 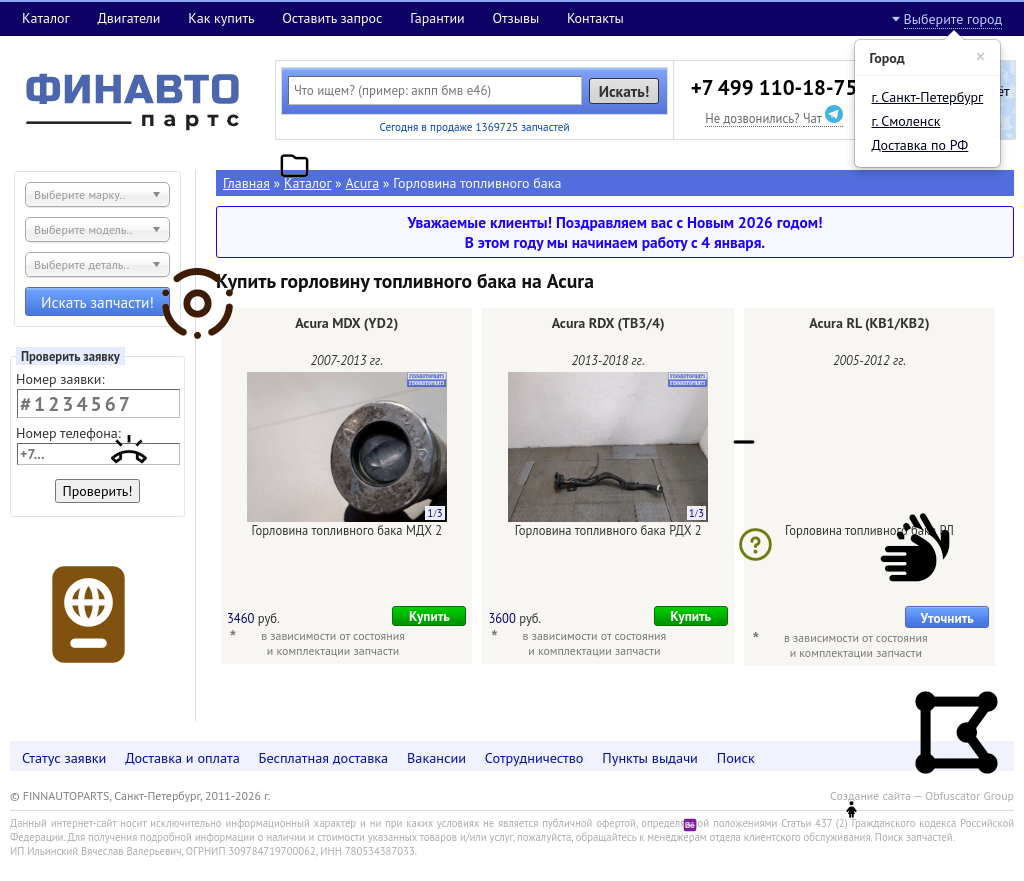 I want to click on enable sign language interpretation, so click(x=915, y=547).